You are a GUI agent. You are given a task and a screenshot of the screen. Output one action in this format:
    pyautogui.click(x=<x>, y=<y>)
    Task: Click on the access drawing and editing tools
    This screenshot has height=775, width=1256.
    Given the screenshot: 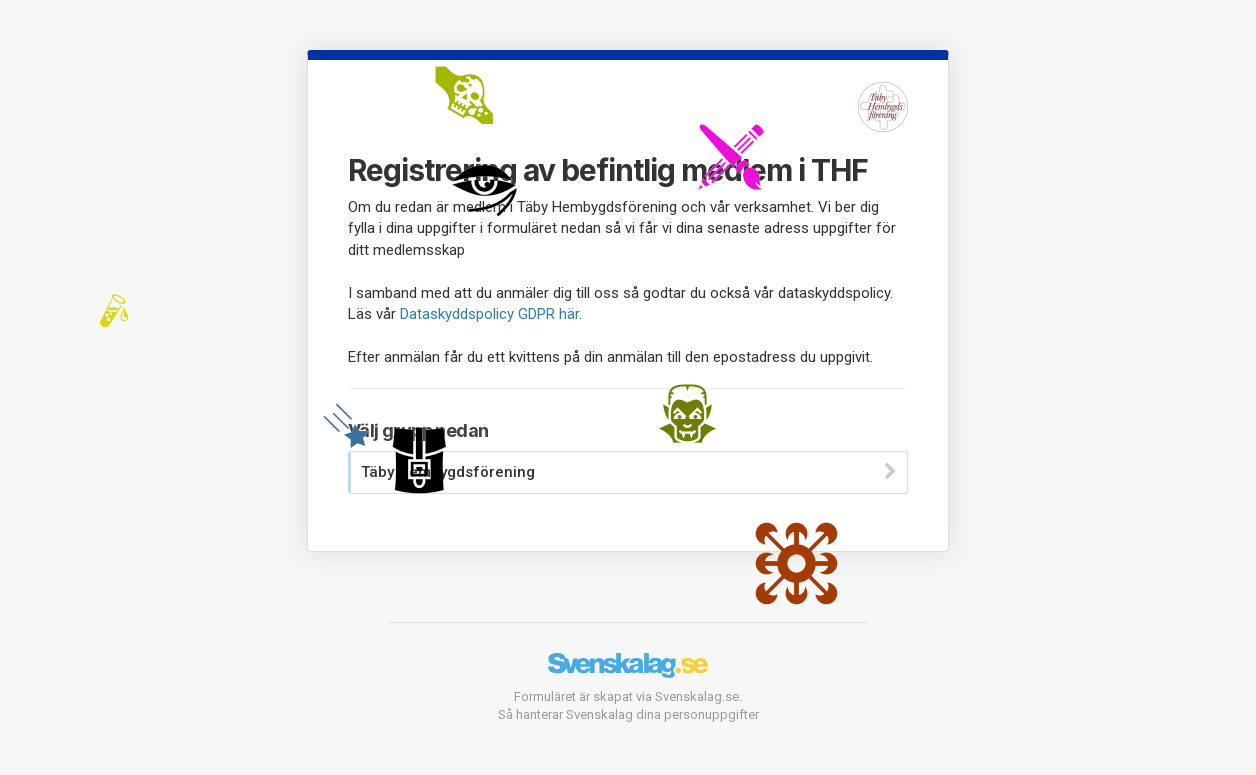 What is the action you would take?
    pyautogui.click(x=731, y=157)
    